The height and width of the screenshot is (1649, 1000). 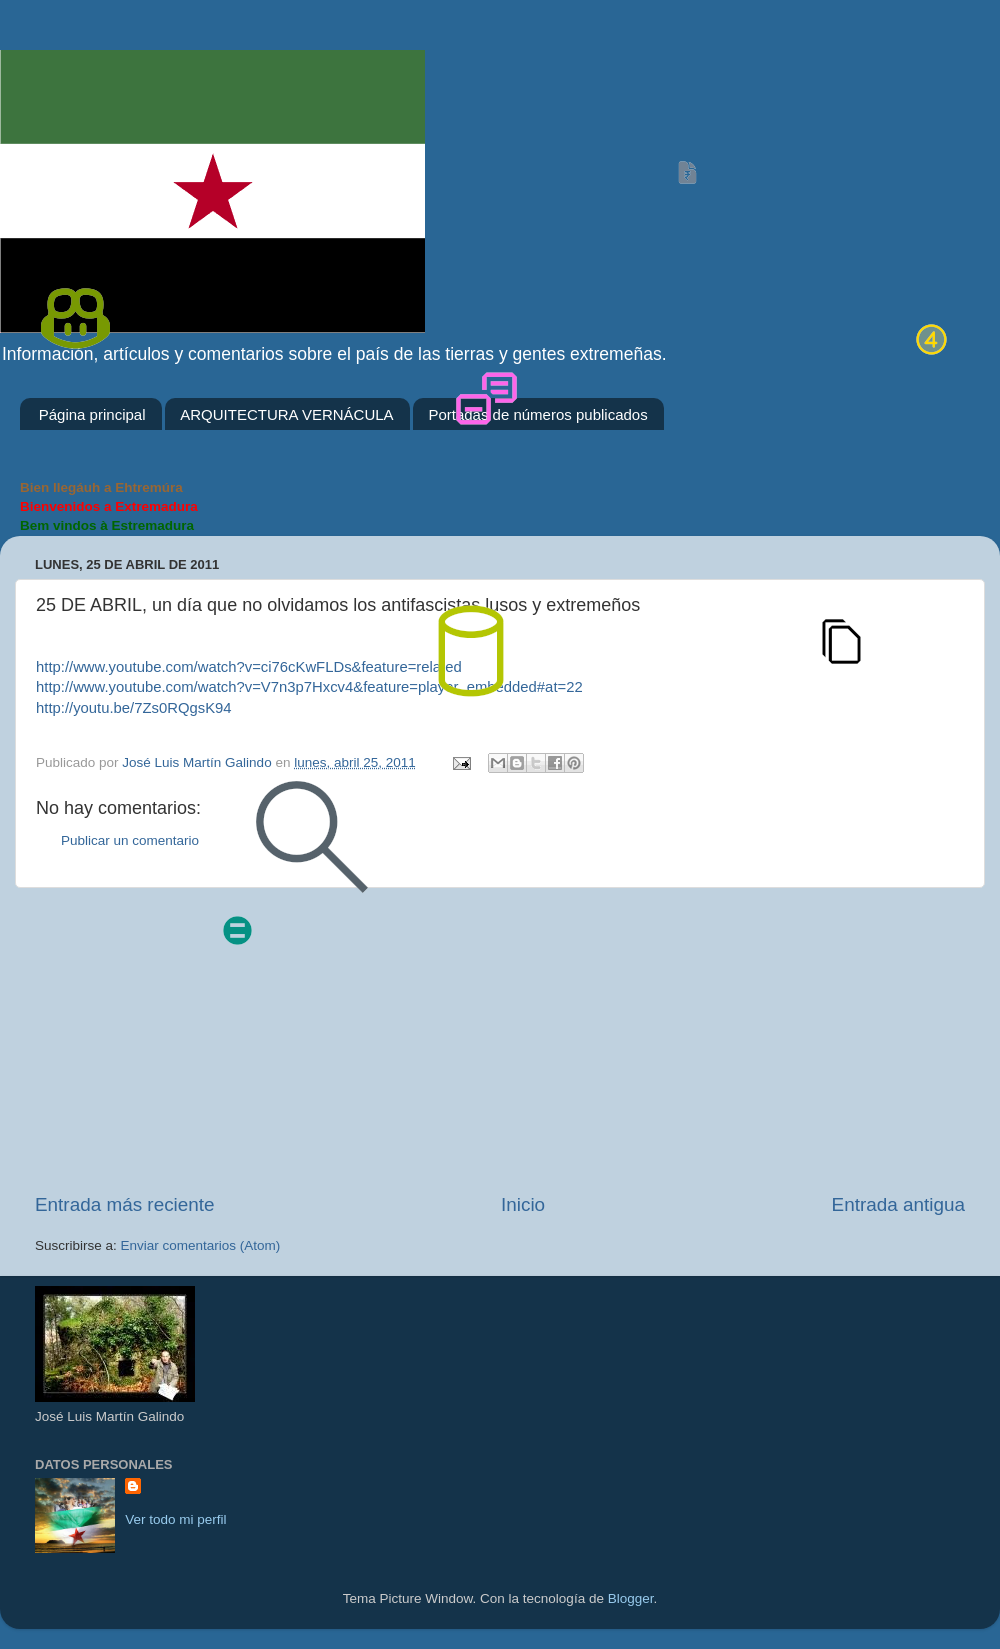 I want to click on indicates an enum member or enumeration value in code, so click(x=486, y=398).